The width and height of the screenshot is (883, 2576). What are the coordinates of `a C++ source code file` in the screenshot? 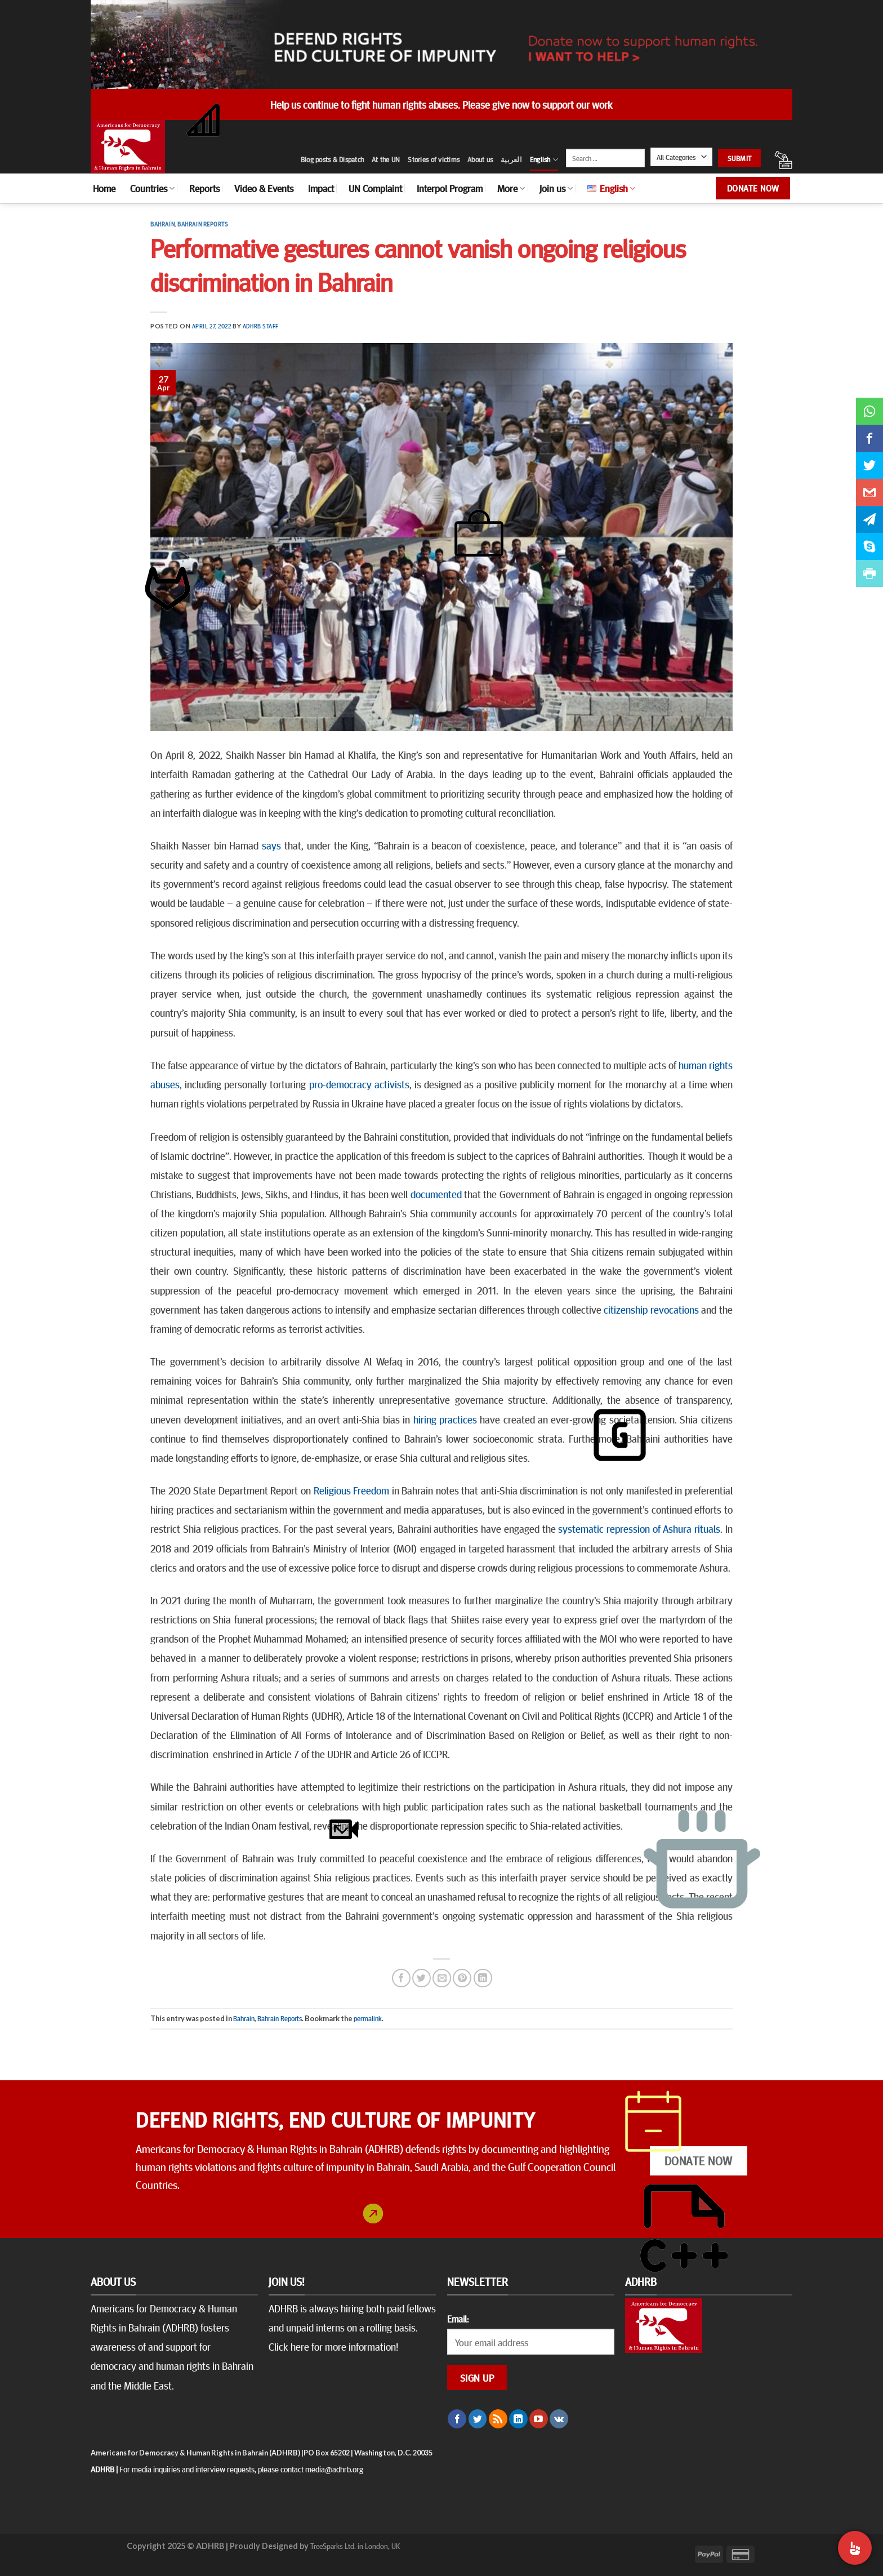 It's located at (684, 2232).